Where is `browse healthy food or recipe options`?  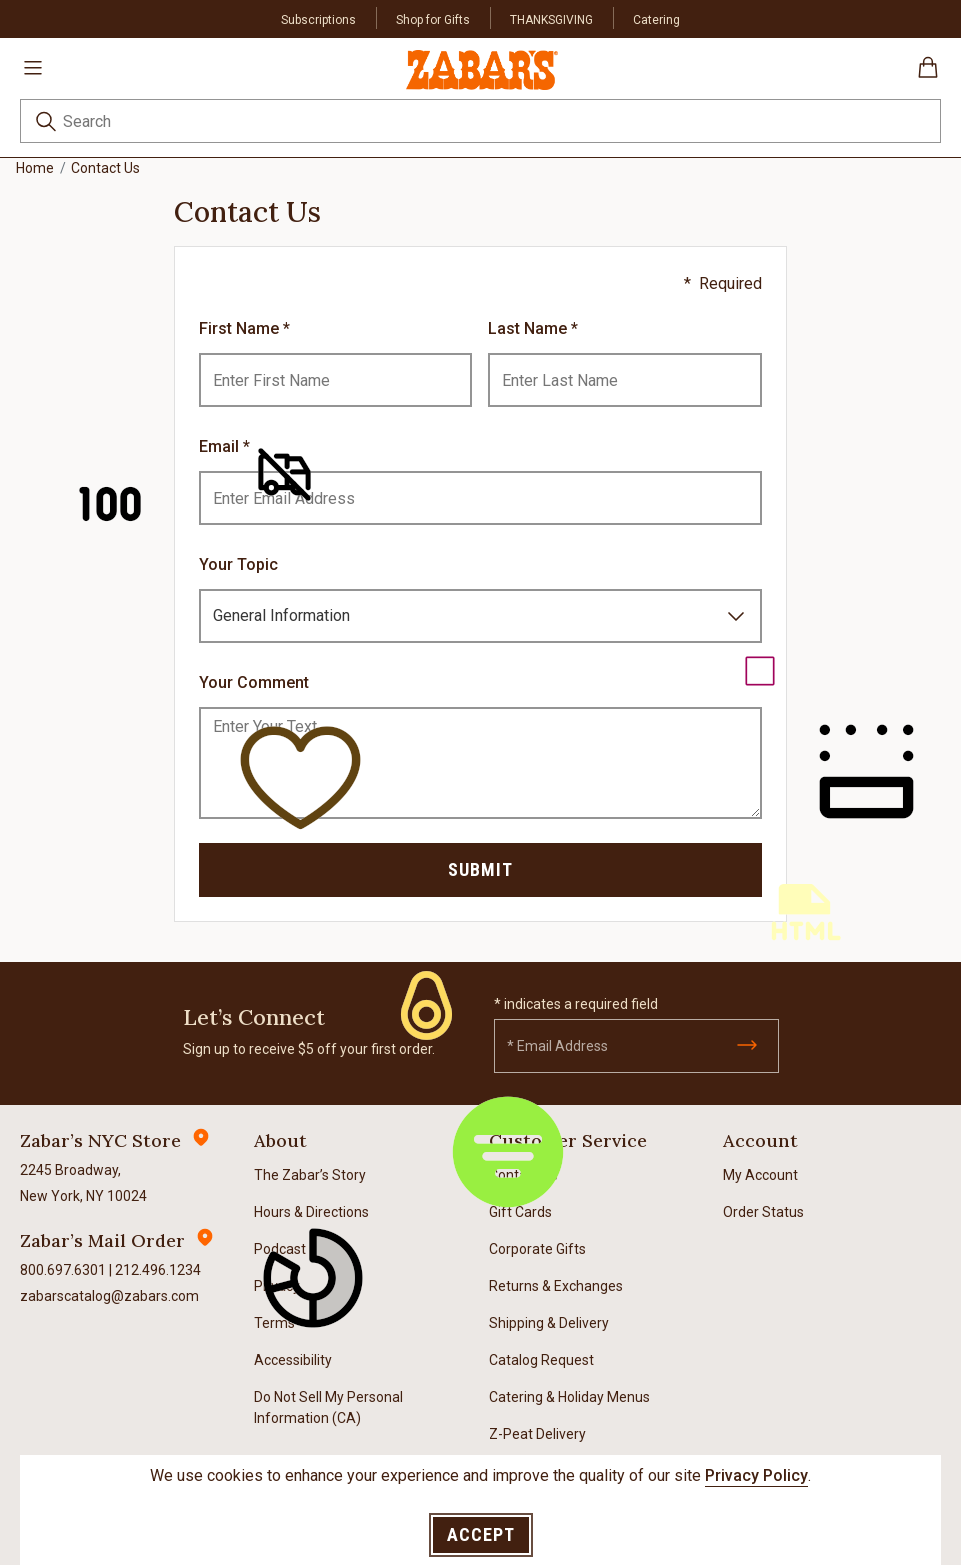
browse healthy food or recipe options is located at coordinates (426, 1005).